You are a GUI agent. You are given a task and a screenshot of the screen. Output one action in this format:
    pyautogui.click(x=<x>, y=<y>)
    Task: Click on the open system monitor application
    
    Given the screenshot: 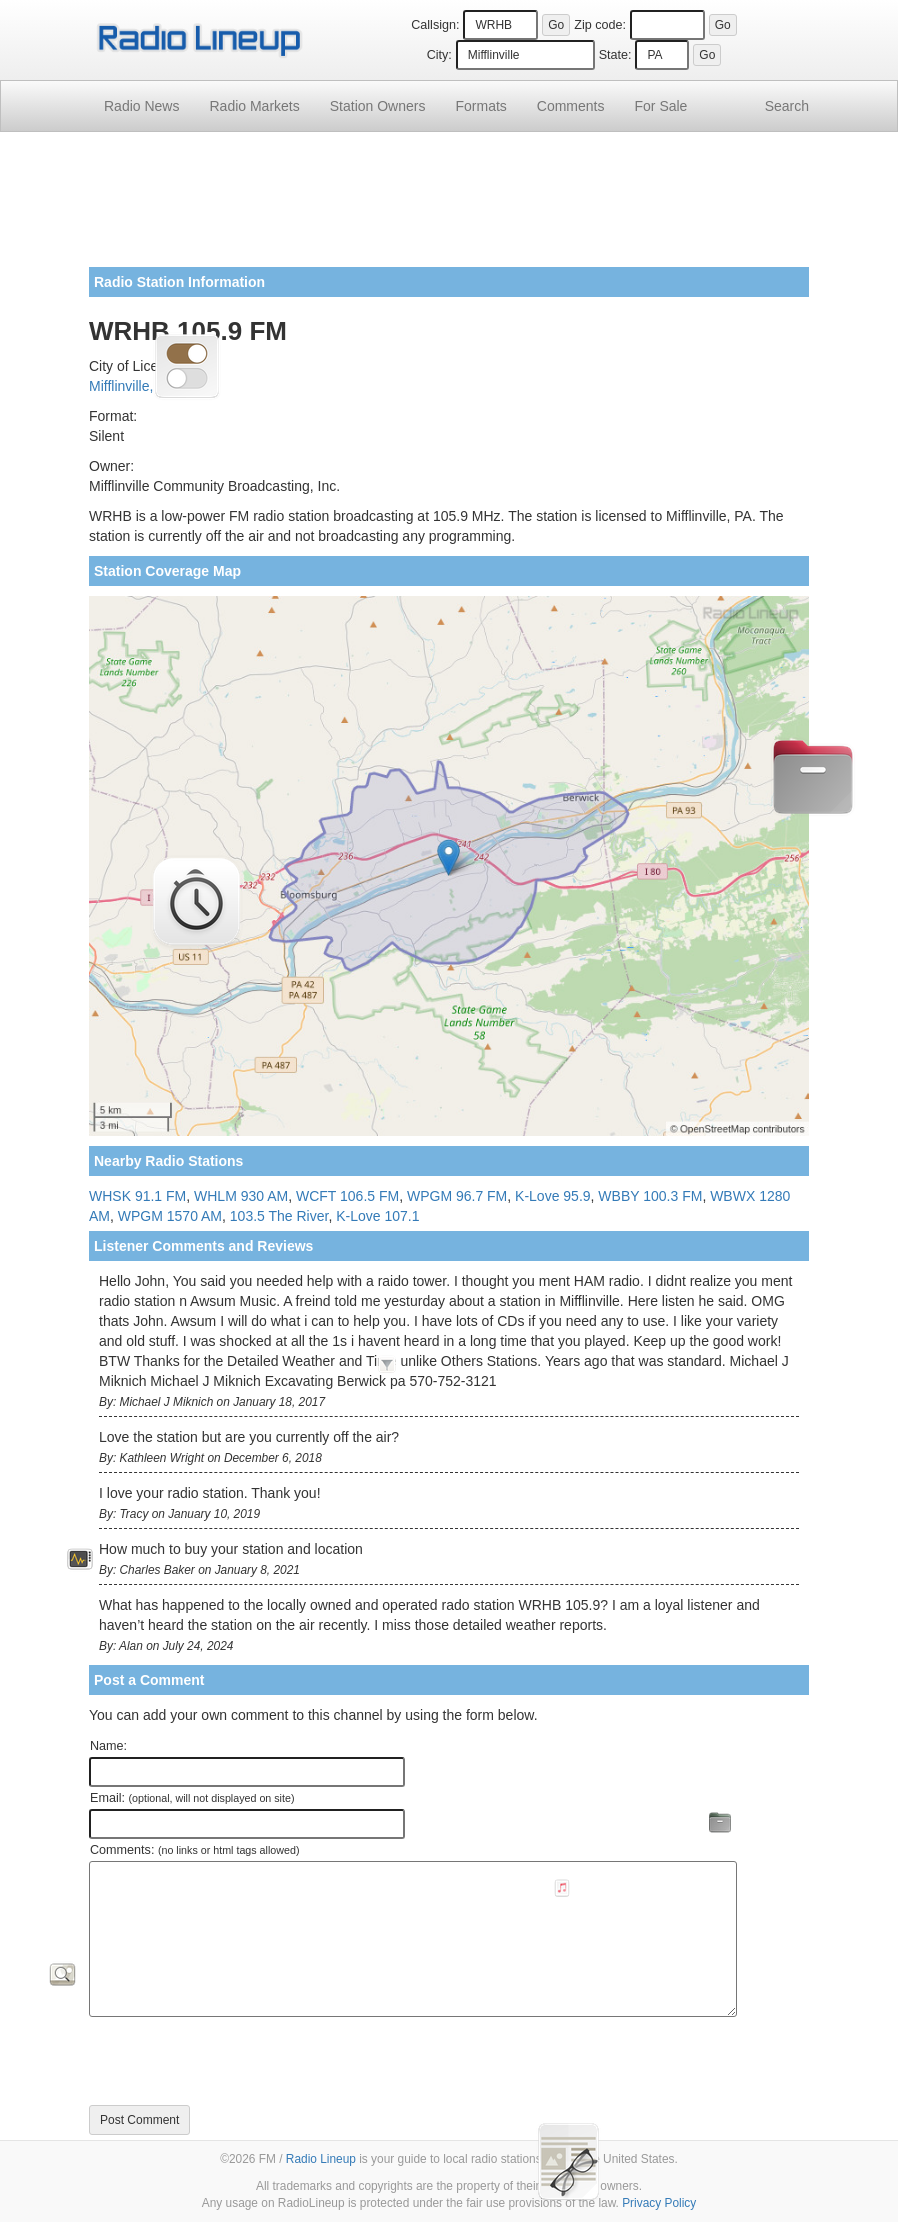 What is the action you would take?
    pyautogui.click(x=80, y=1559)
    